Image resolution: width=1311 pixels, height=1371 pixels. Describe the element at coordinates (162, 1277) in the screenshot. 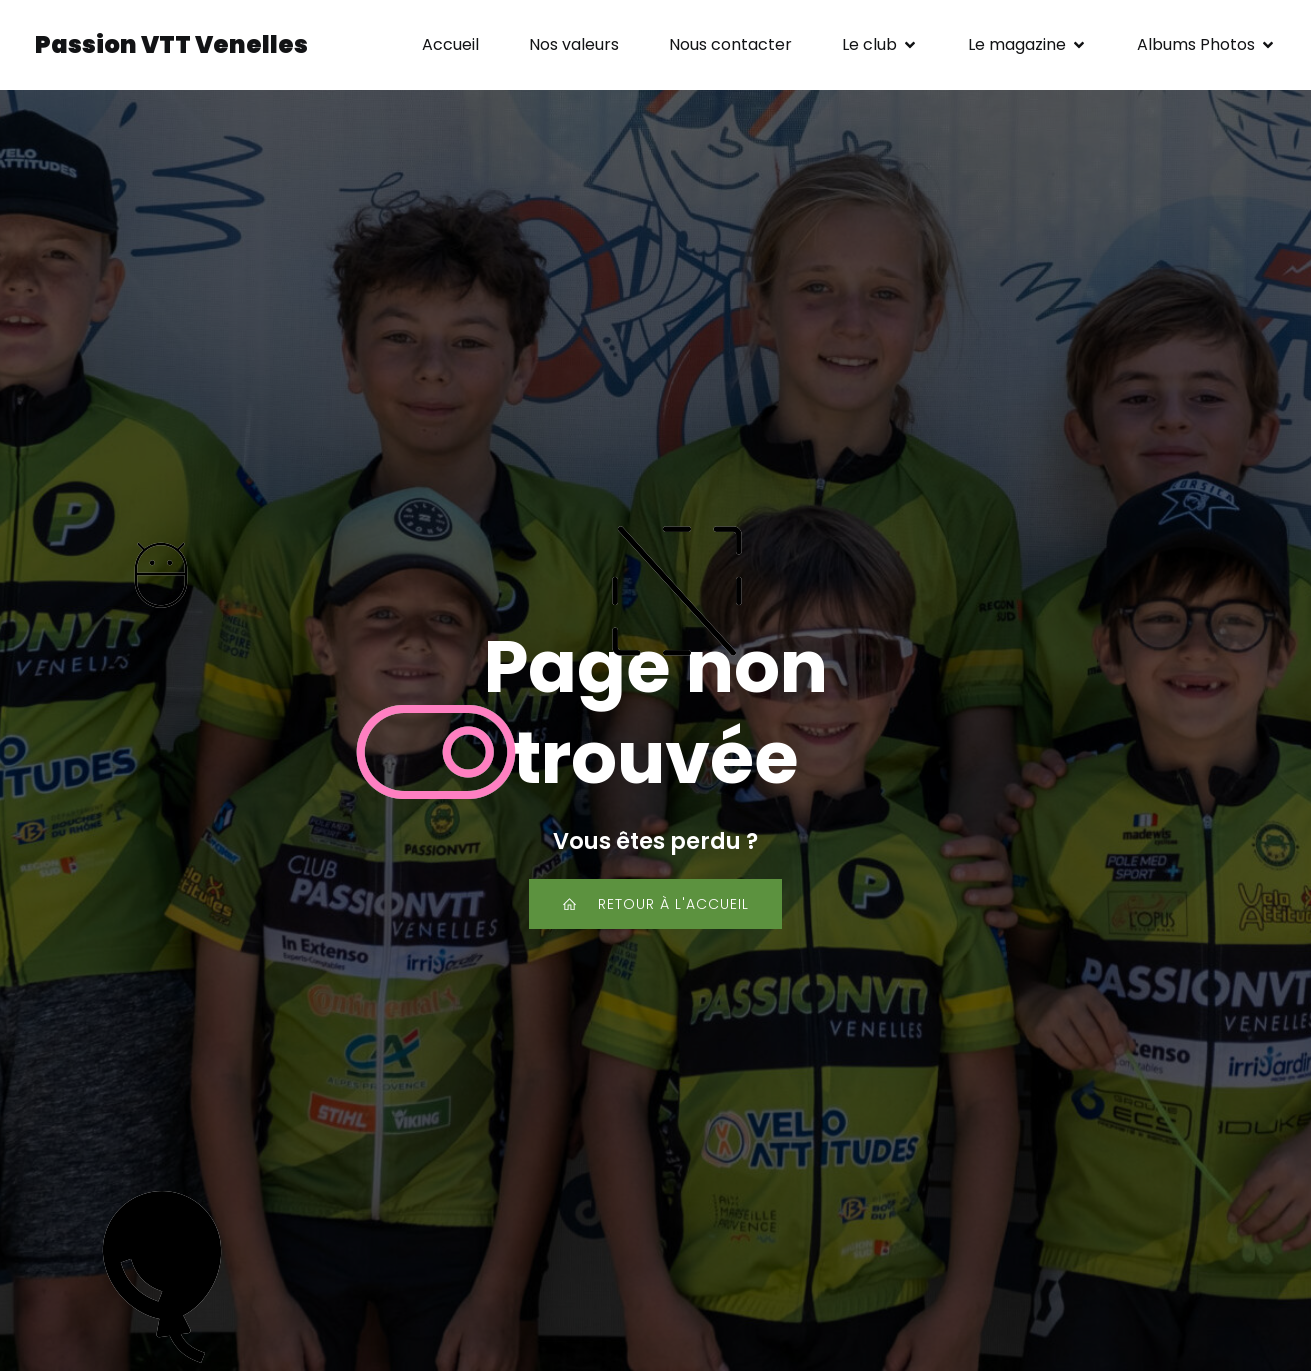

I see `indicates a celebration or birthday event` at that location.